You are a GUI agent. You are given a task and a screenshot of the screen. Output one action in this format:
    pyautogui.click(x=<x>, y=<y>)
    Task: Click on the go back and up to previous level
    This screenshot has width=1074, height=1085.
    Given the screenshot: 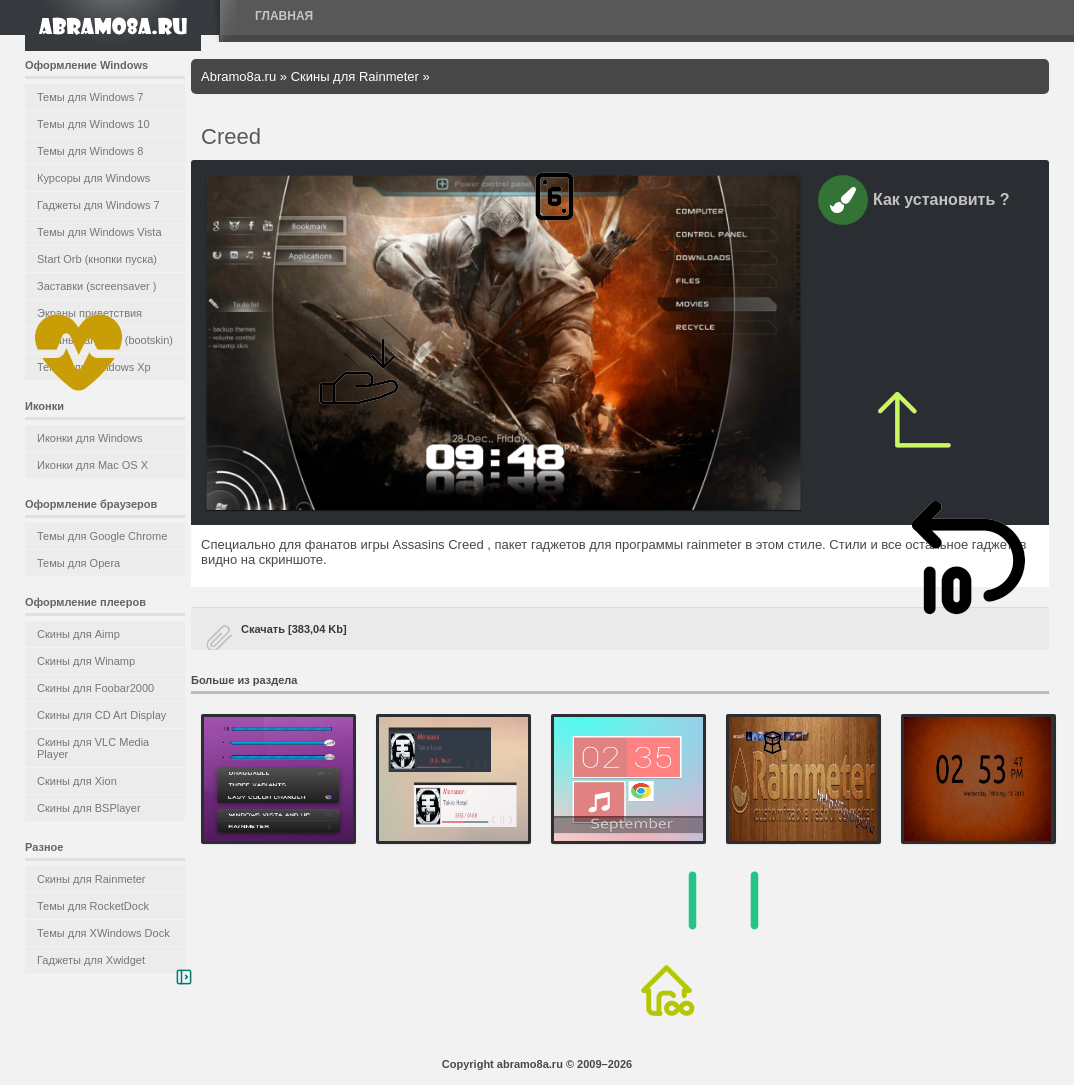 What is the action you would take?
    pyautogui.click(x=911, y=422)
    